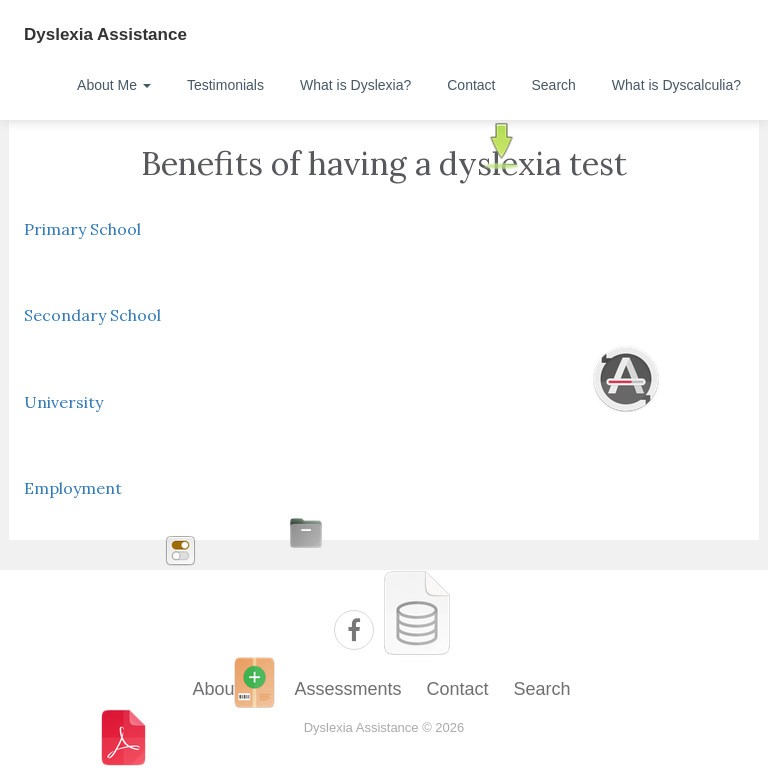 Image resolution: width=768 pixels, height=778 pixels. I want to click on sqlite3 database file, so click(417, 613).